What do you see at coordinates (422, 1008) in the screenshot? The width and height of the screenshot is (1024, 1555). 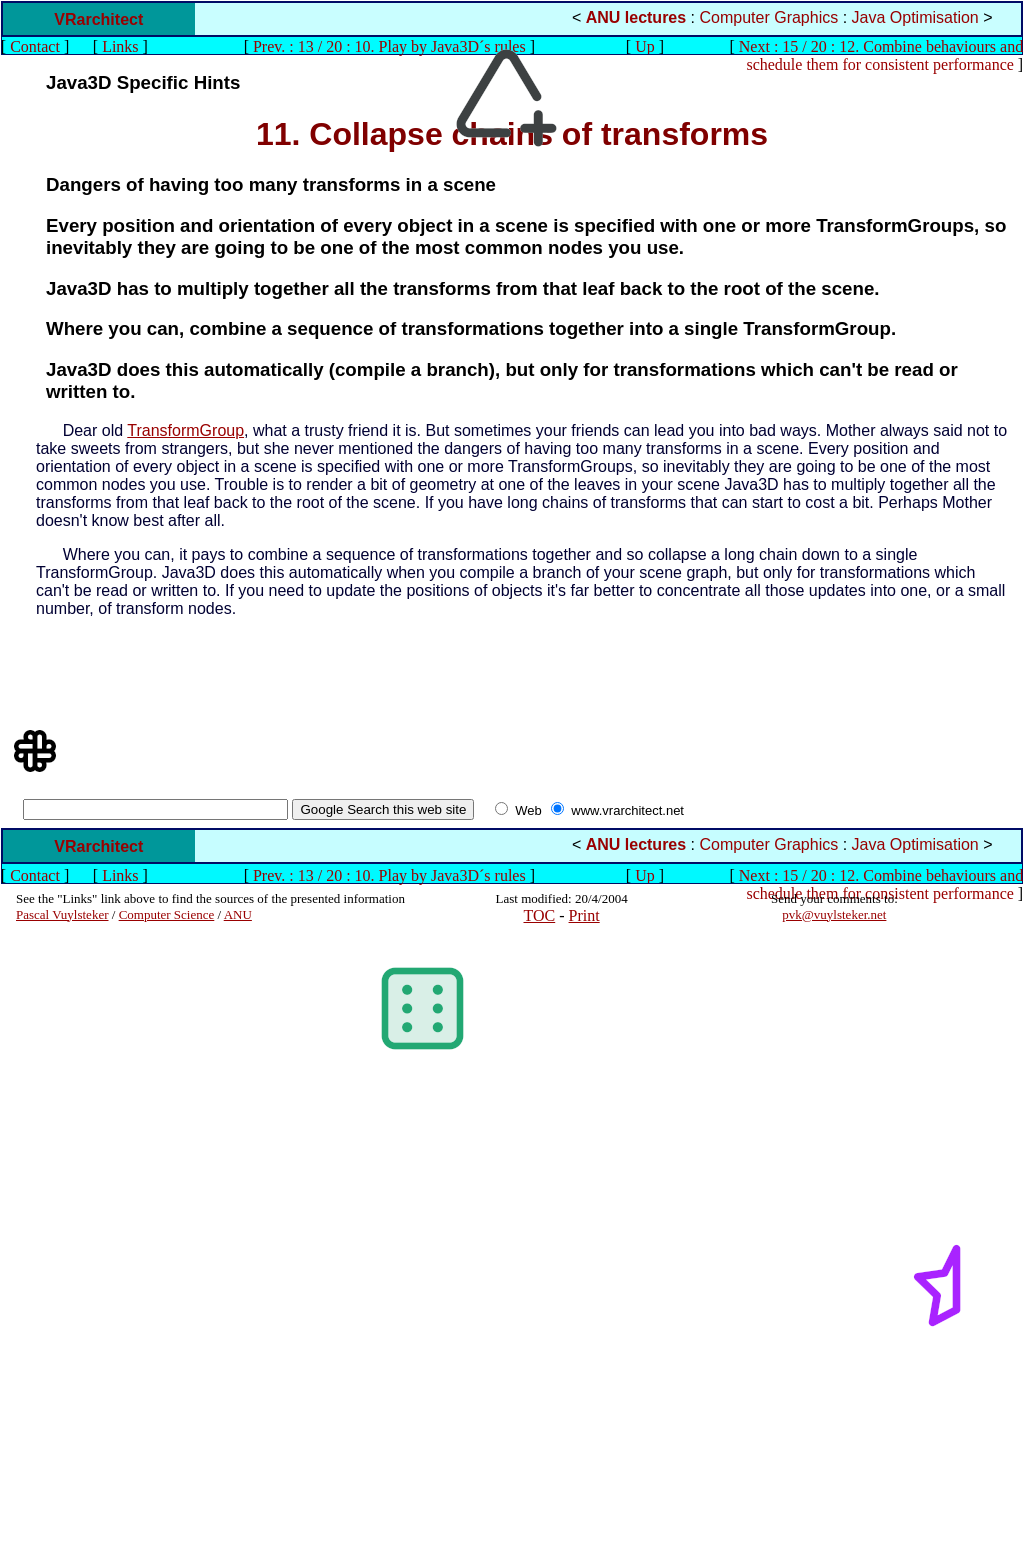 I see `randomize or shuffle content` at bounding box center [422, 1008].